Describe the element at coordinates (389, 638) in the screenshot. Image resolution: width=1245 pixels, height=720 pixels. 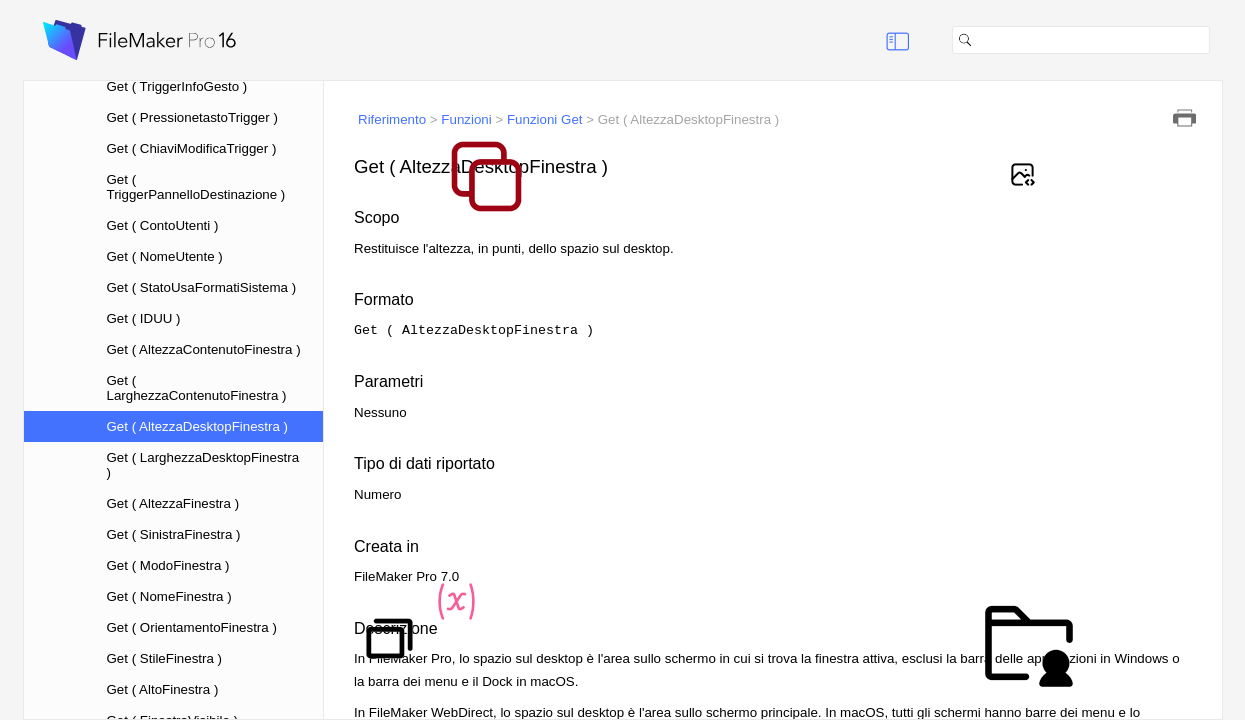
I see `view stacked cards or layers` at that location.